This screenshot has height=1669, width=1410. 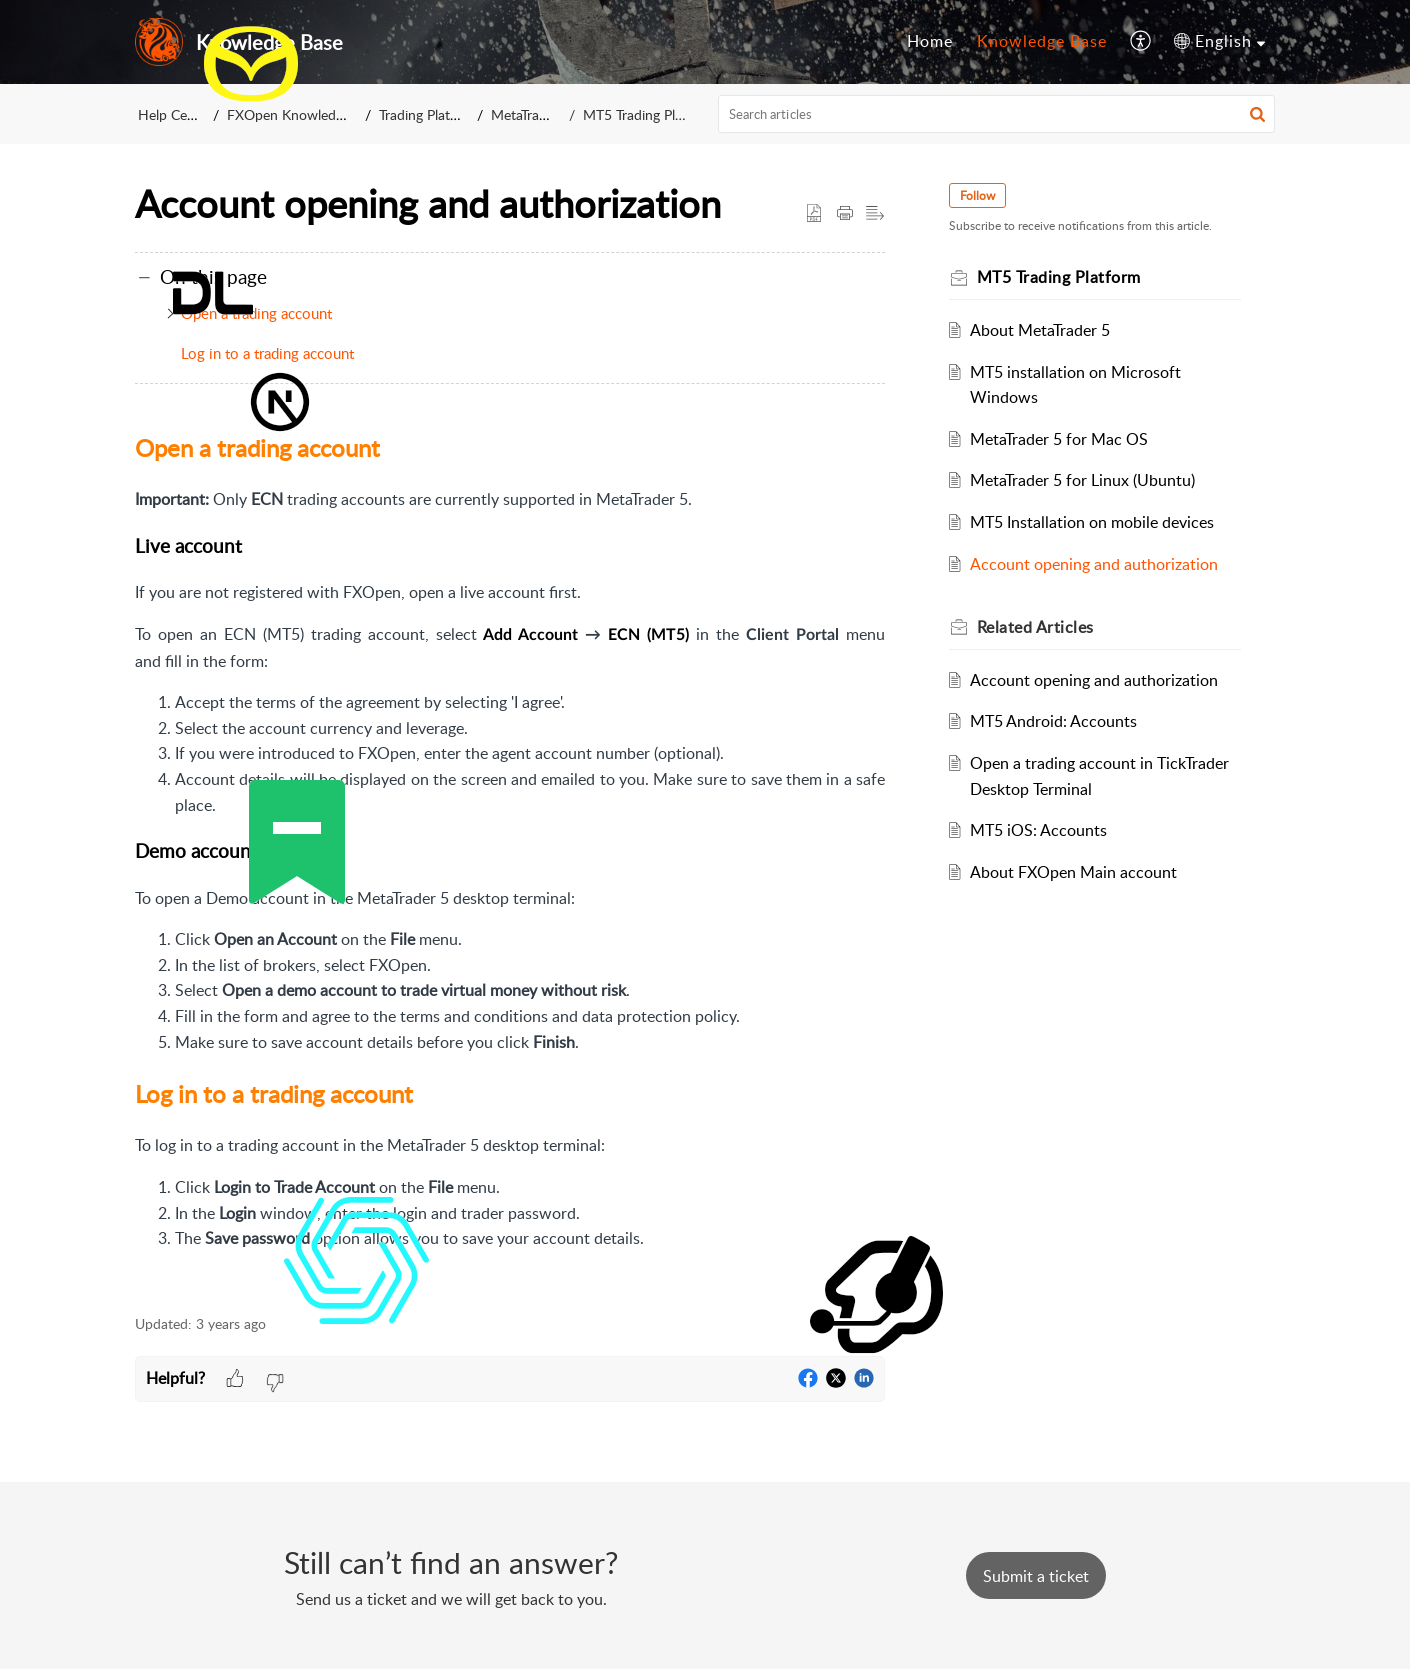 I want to click on mazda brand logo, so click(x=251, y=64).